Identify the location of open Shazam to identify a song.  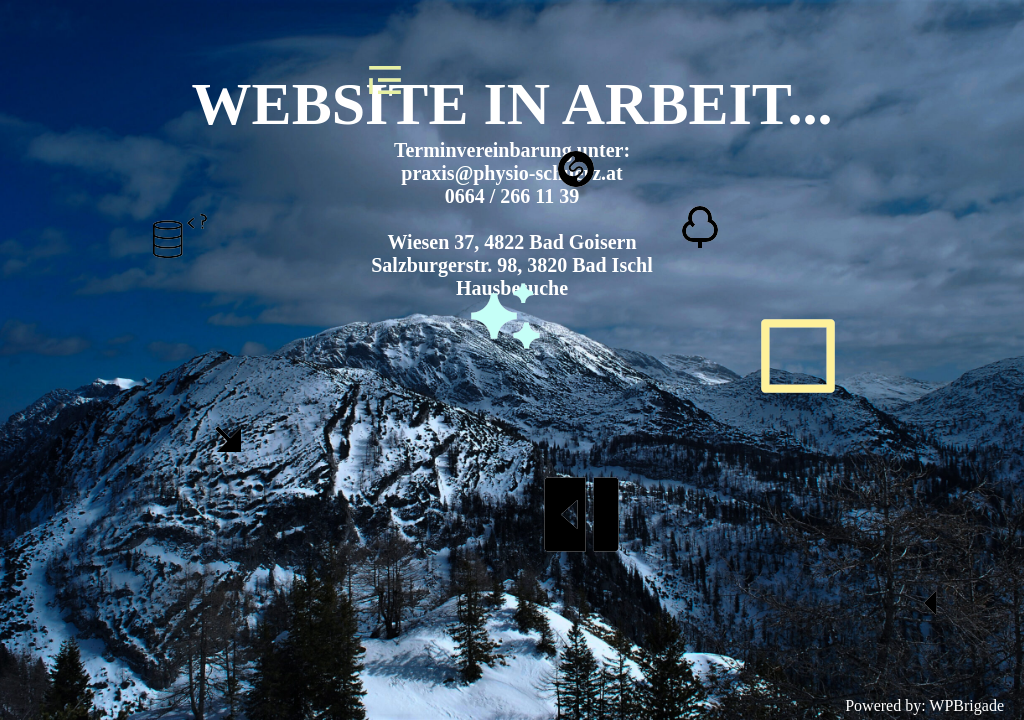
(576, 169).